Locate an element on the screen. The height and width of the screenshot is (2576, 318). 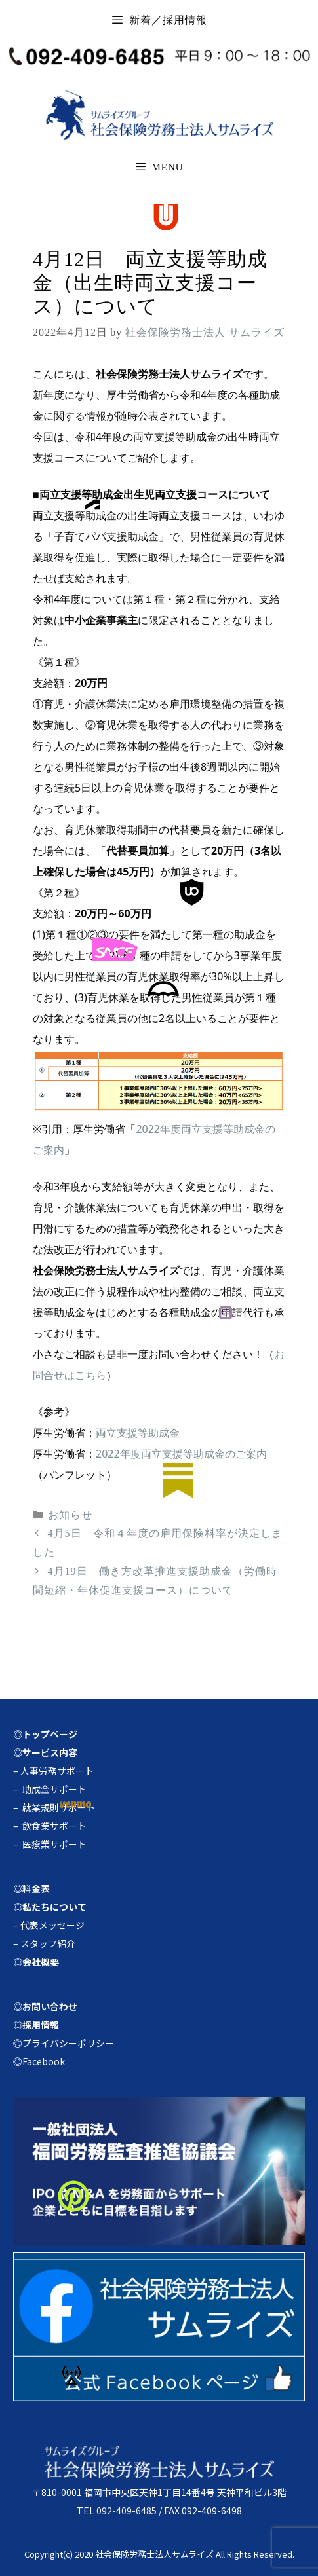
mock service worker (MSW) library logo is located at coordinates (226, 1313).